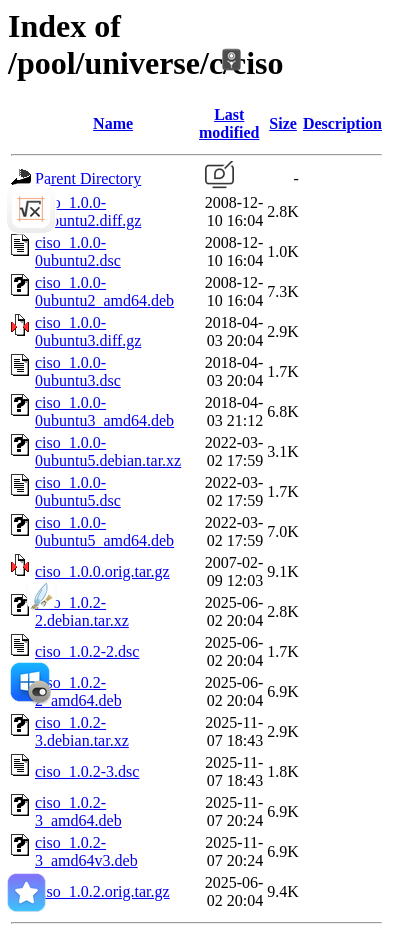 The width and height of the screenshot is (393, 943). I want to click on open StarUML modeling application, so click(26, 892).